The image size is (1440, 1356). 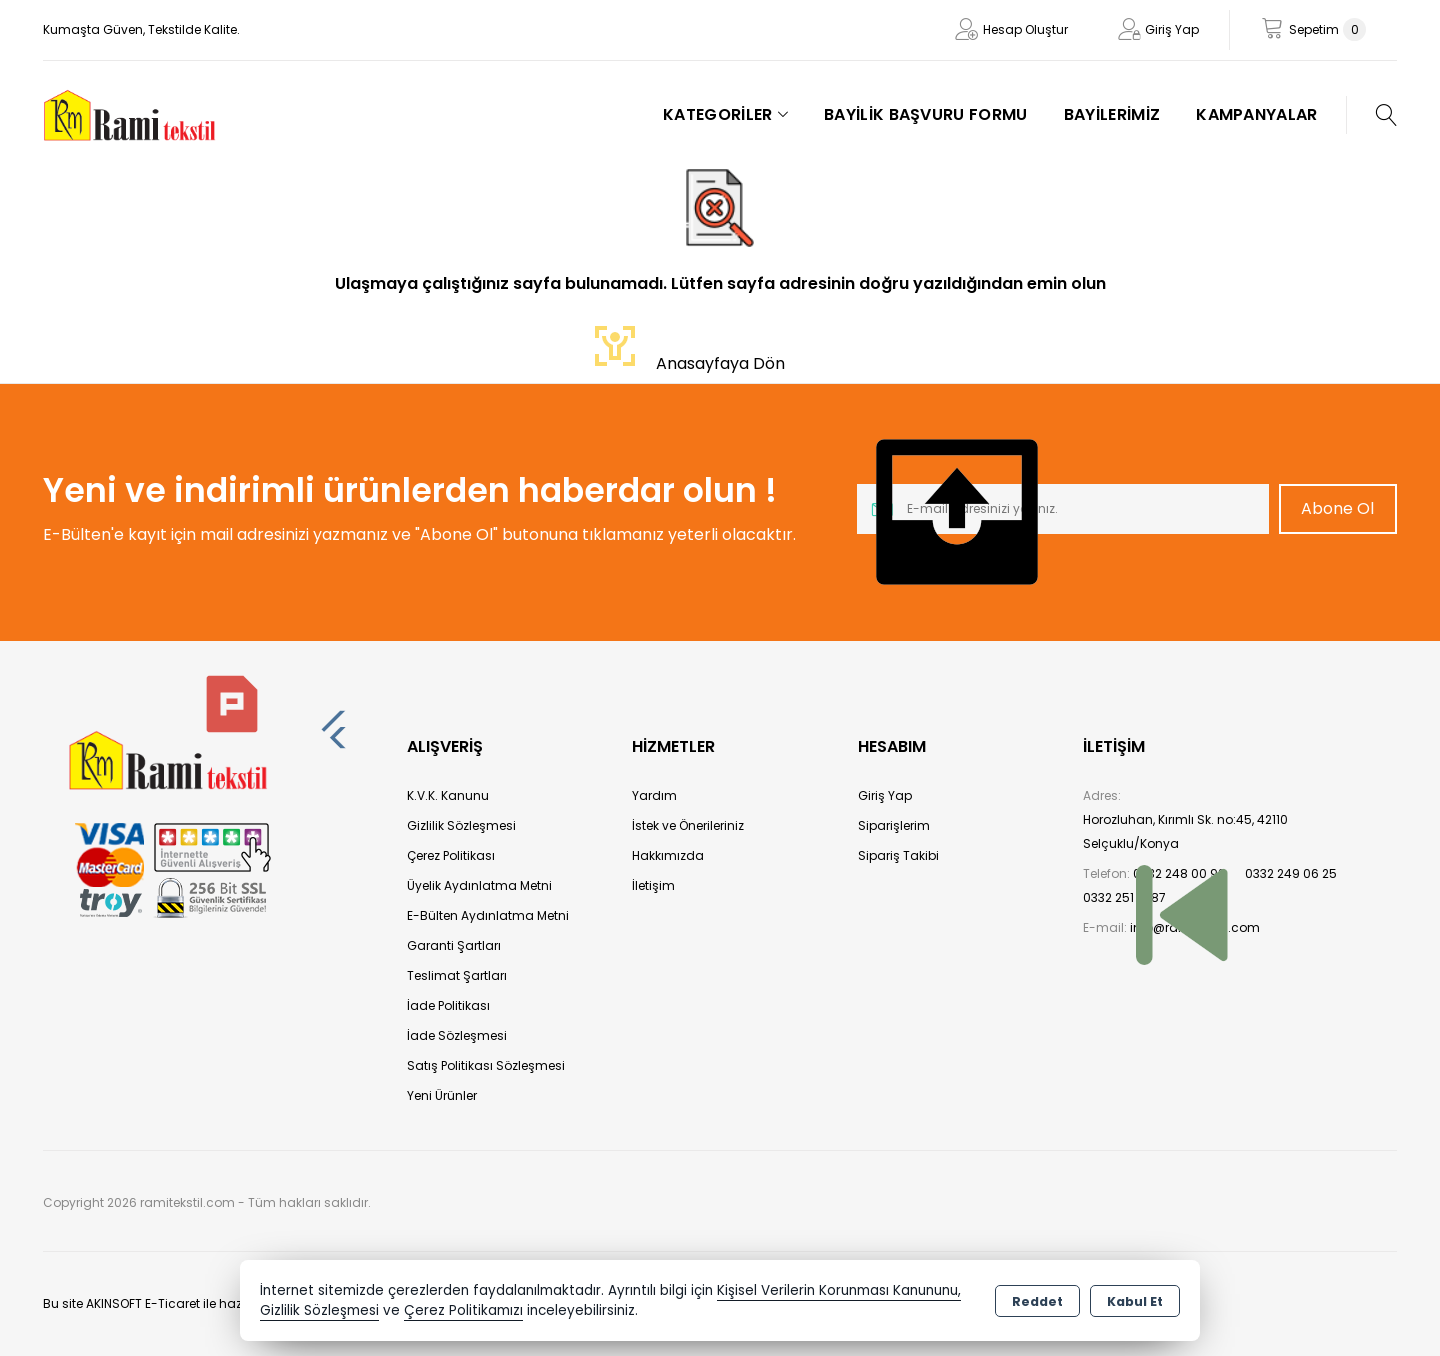 What do you see at coordinates (615, 346) in the screenshot?
I see `scan or verify user identity` at bounding box center [615, 346].